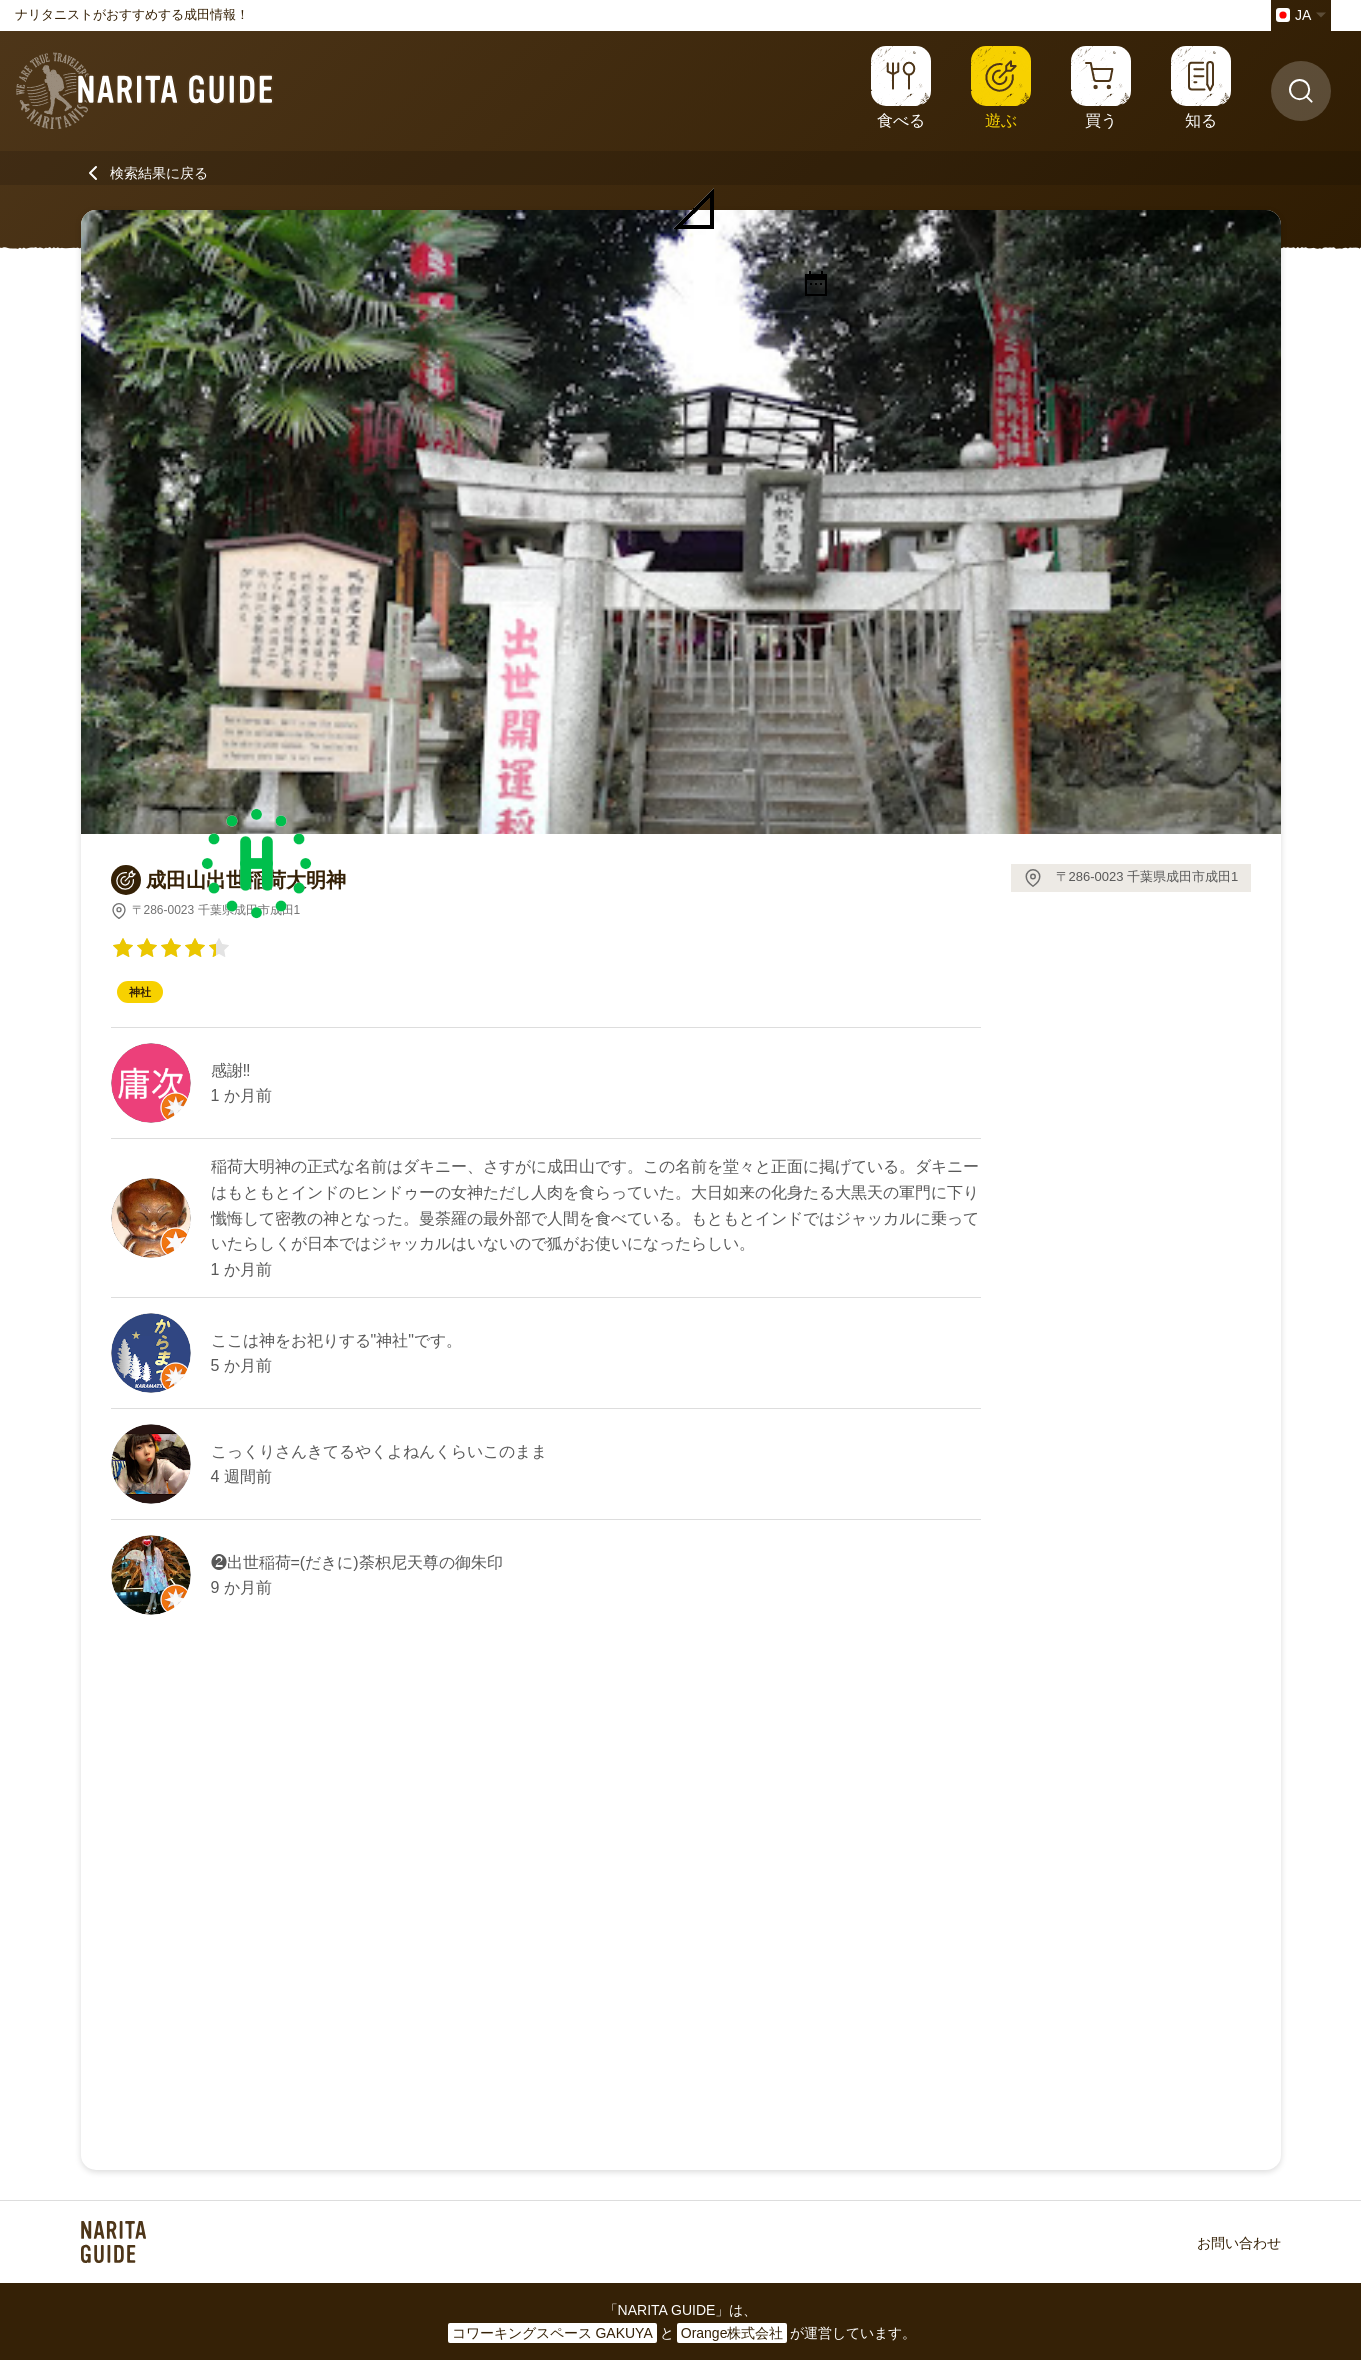 The height and width of the screenshot is (2360, 1361). Describe the element at coordinates (693, 208) in the screenshot. I see `indicates no cellular signal available` at that location.